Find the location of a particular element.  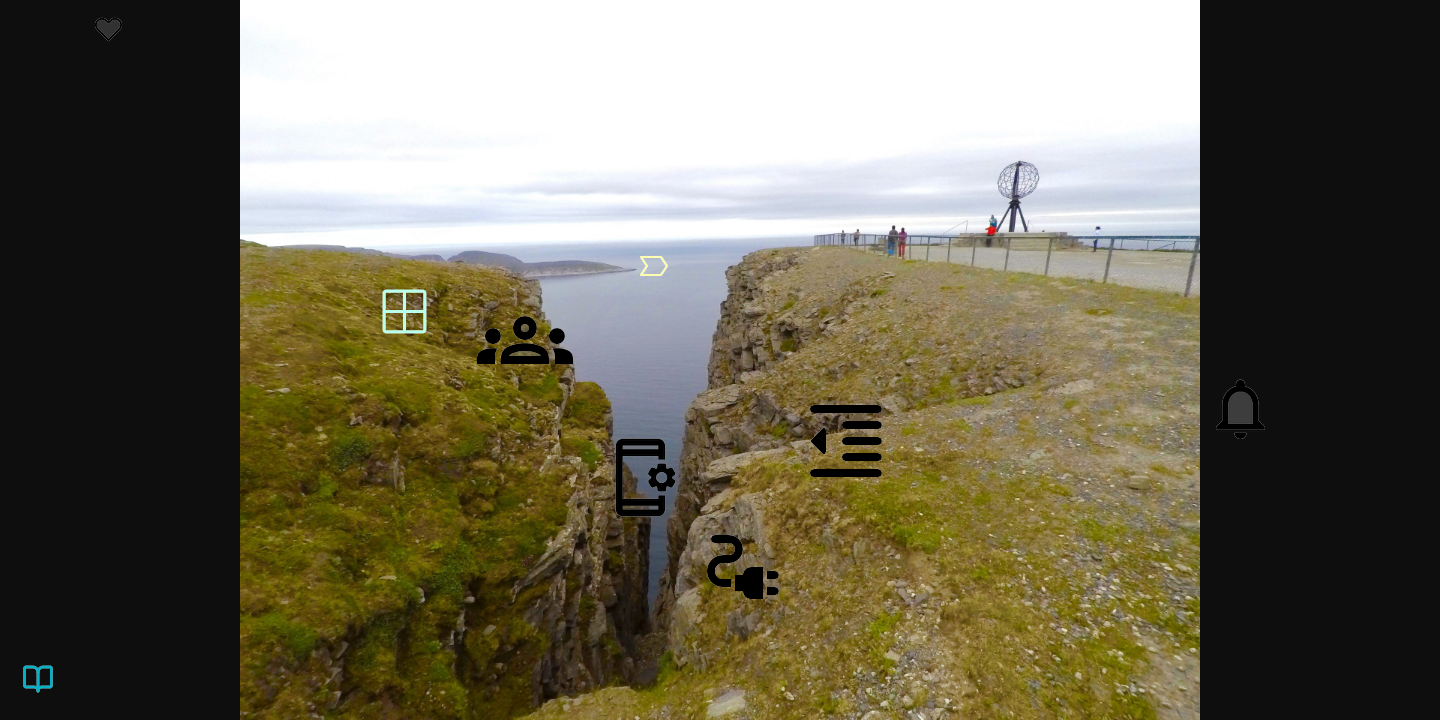

access app settings is located at coordinates (640, 477).